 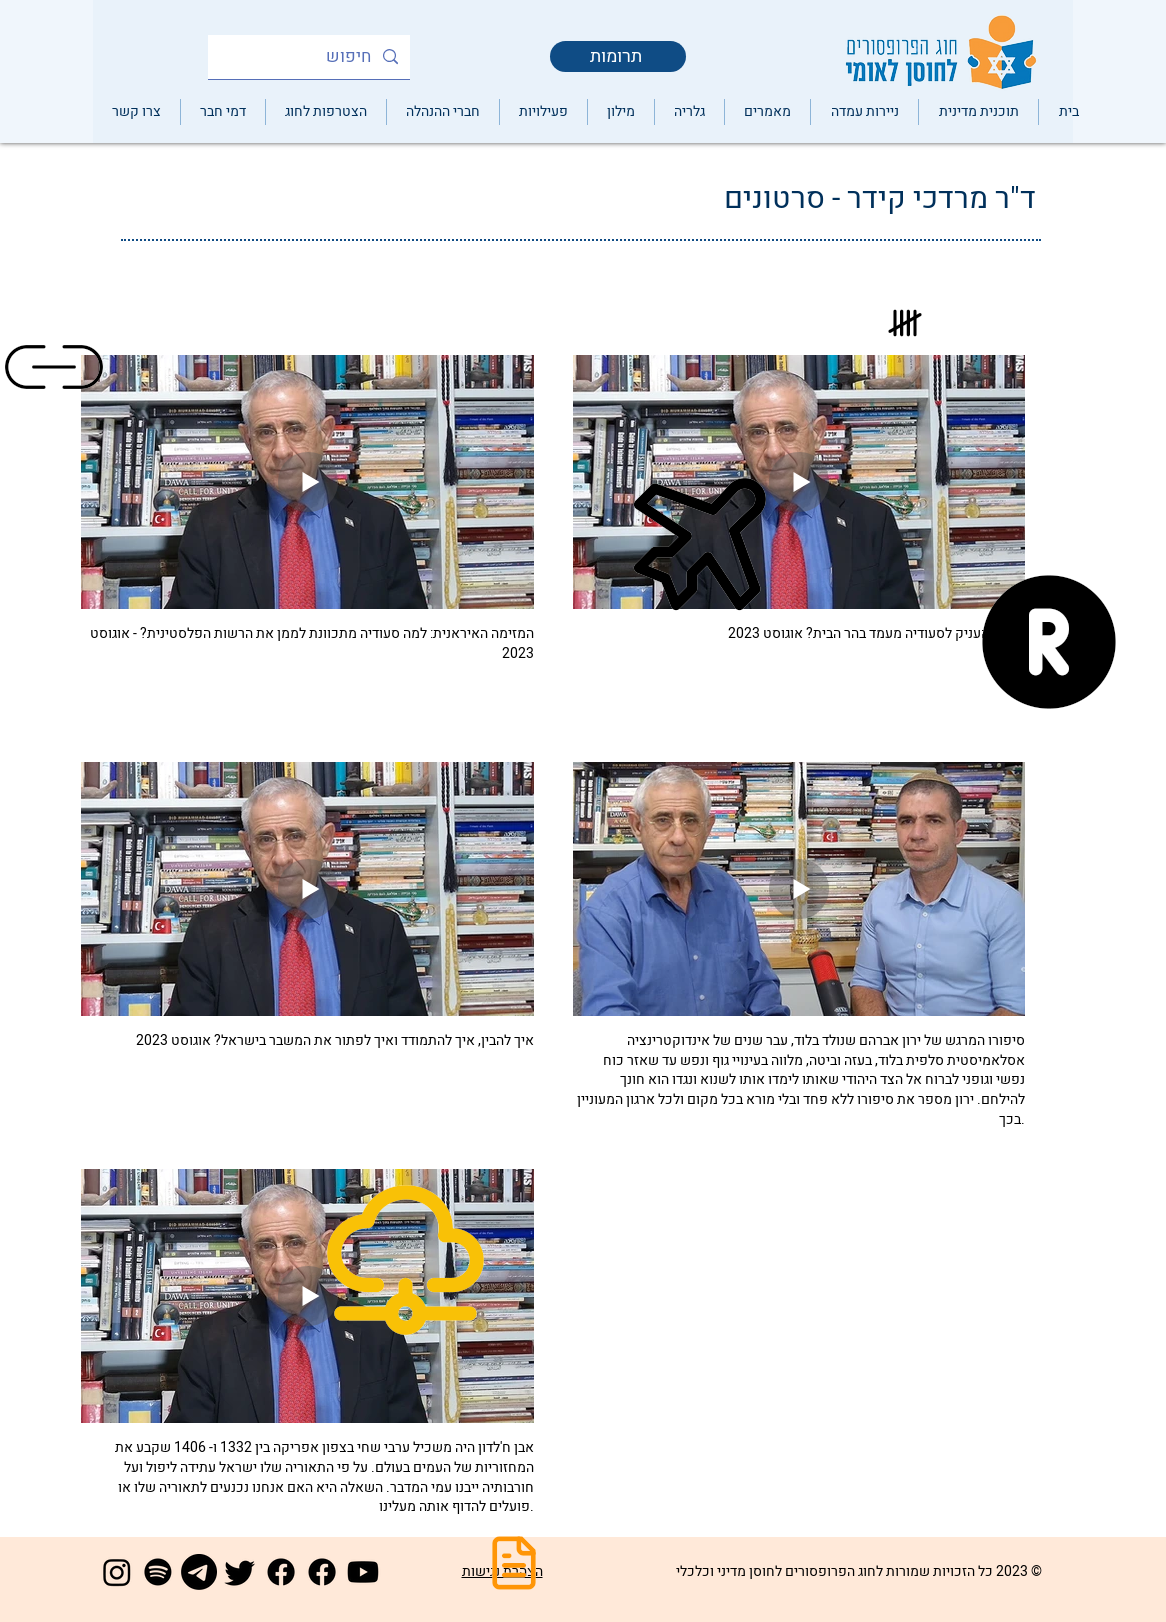 I want to click on copy or share a link, so click(x=54, y=367).